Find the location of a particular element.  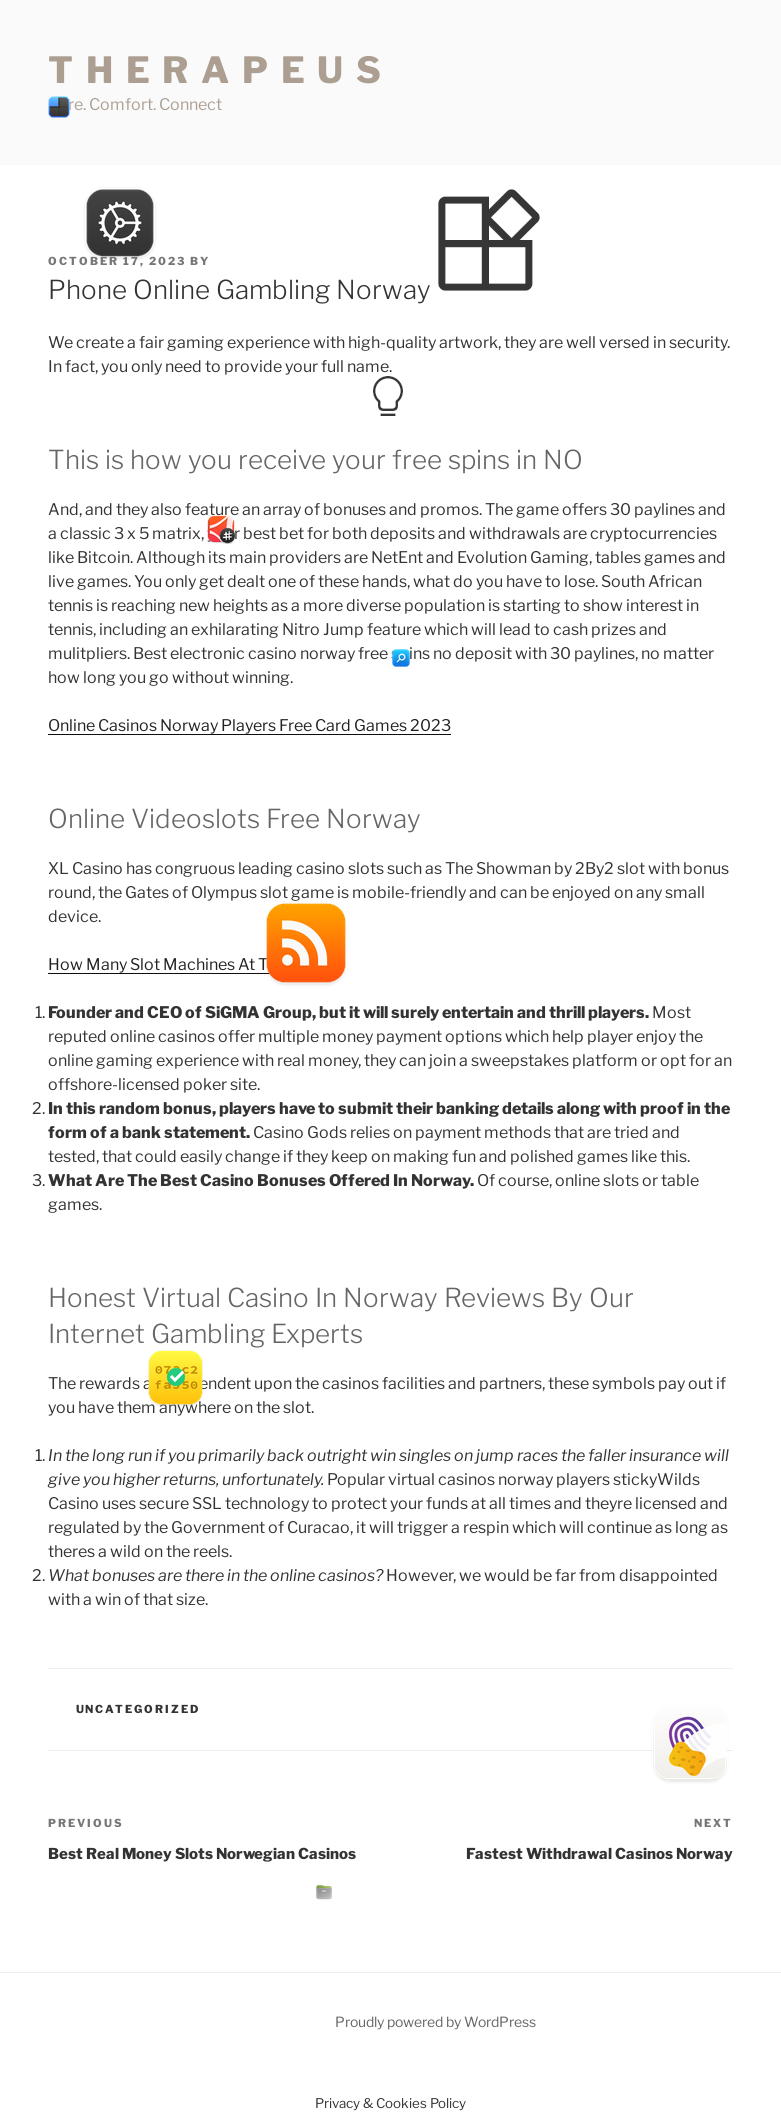

open metadata cleaner app is located at coordinates (690, 1743).